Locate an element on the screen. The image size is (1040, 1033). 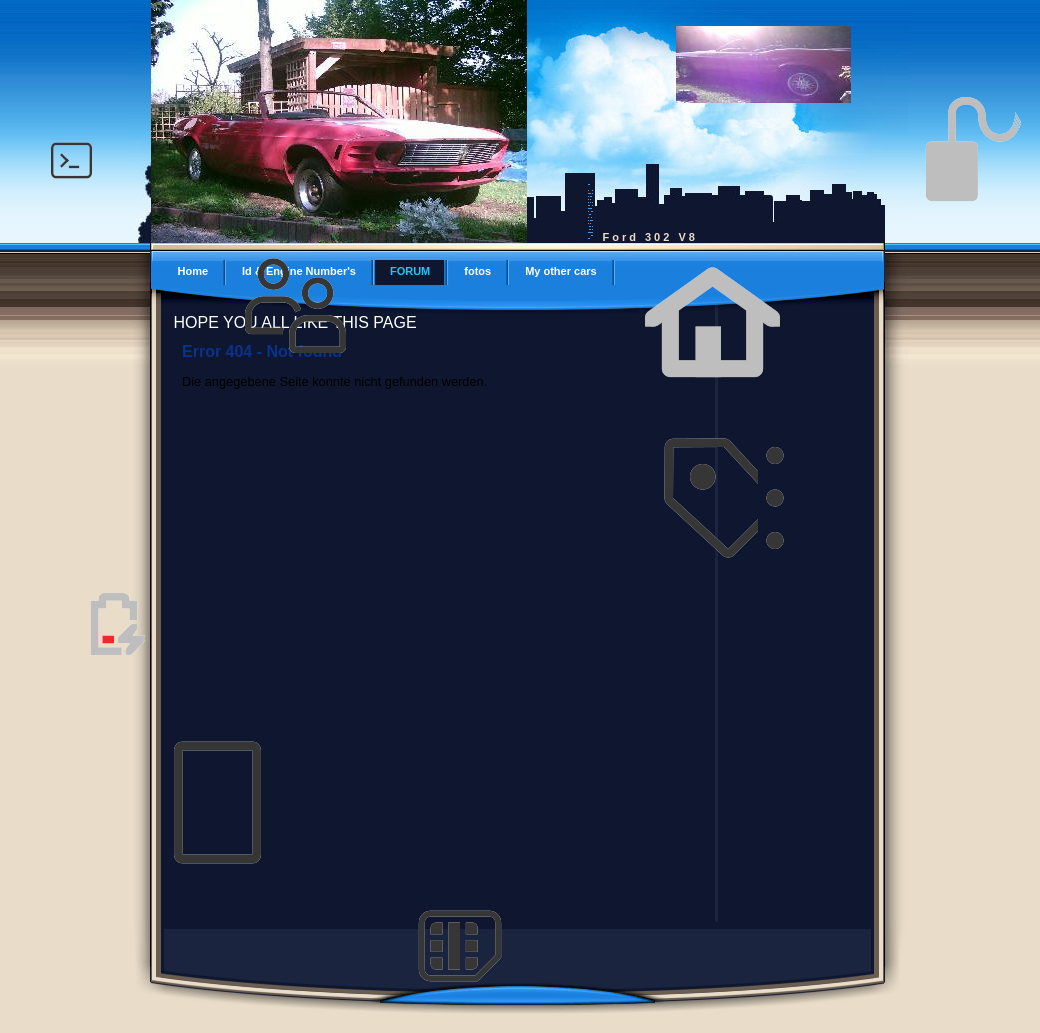
indicates a tablet or touch-screen device is located at coordinates (217, 802).